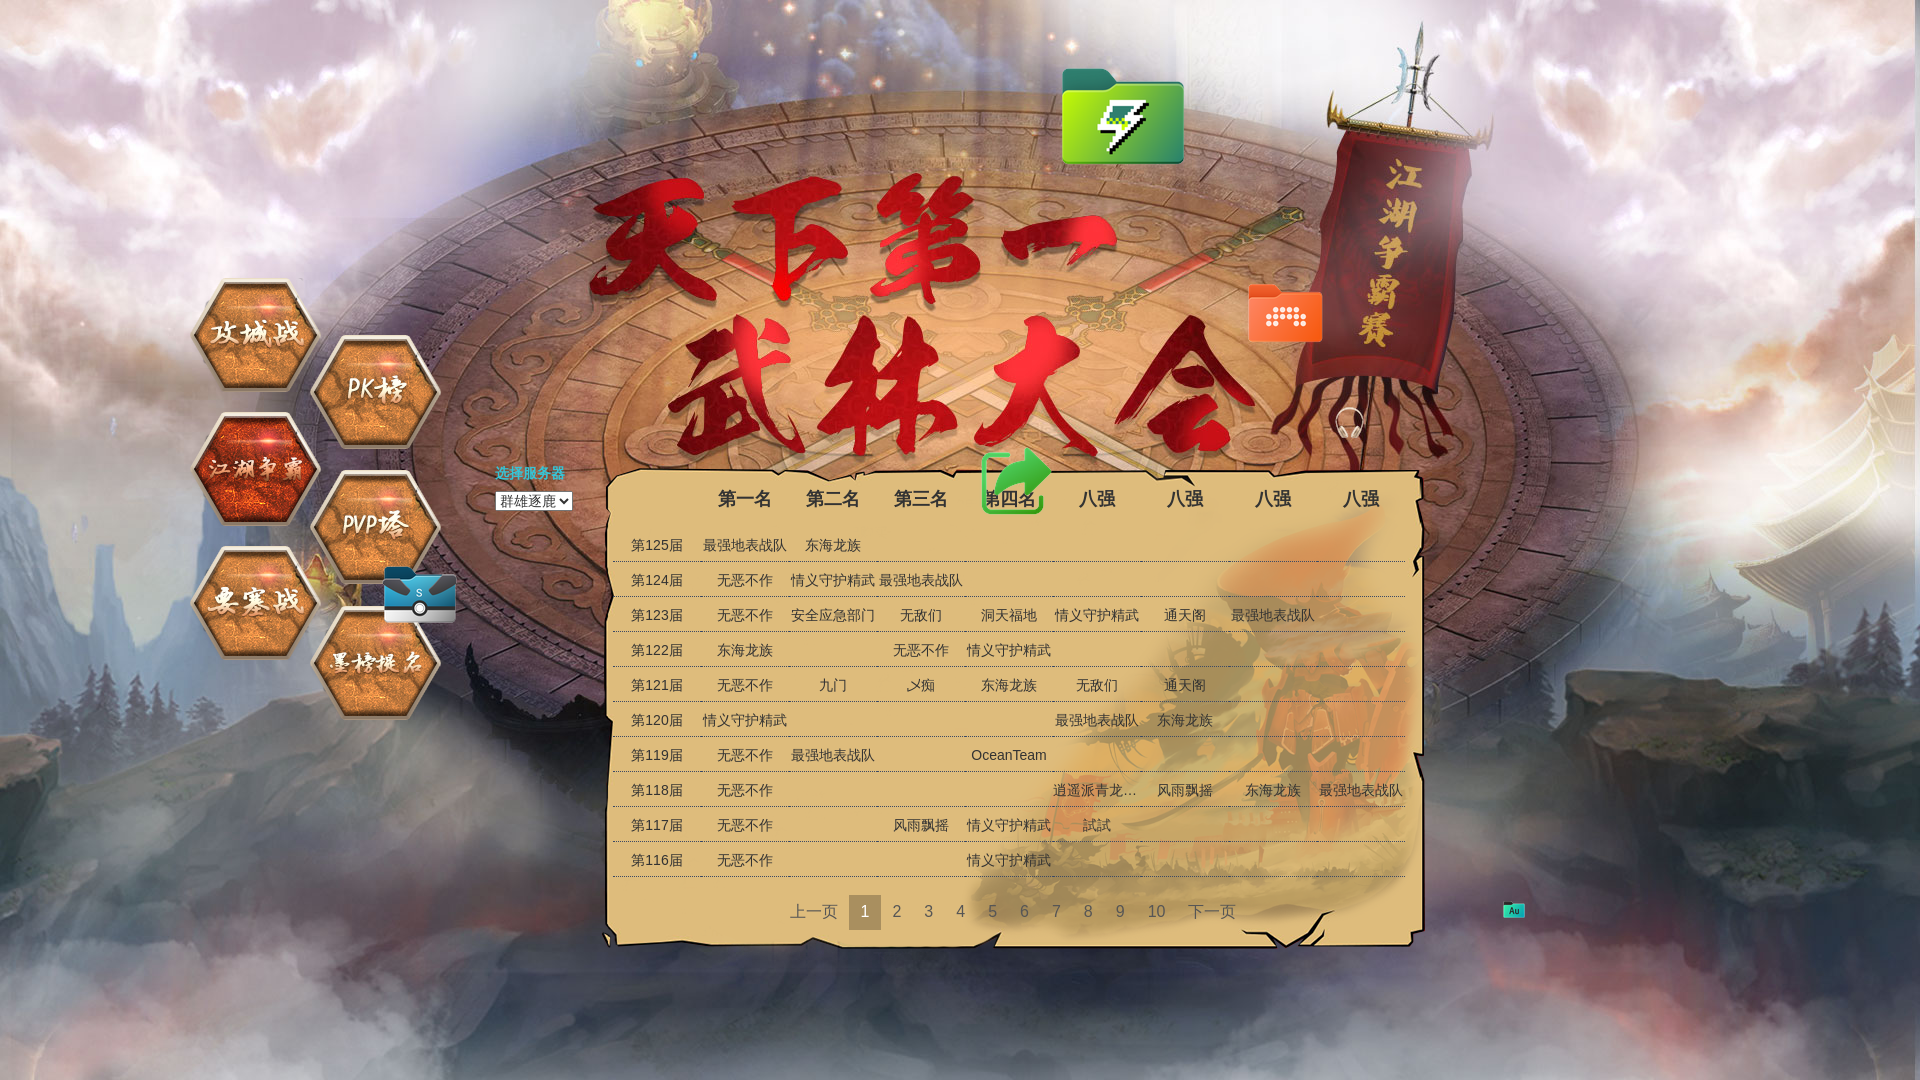 Image resolution: width=1920 pixels, height=1080 pixels. I want to click on open Adobe Audition project files folder, so click(1514, 910).